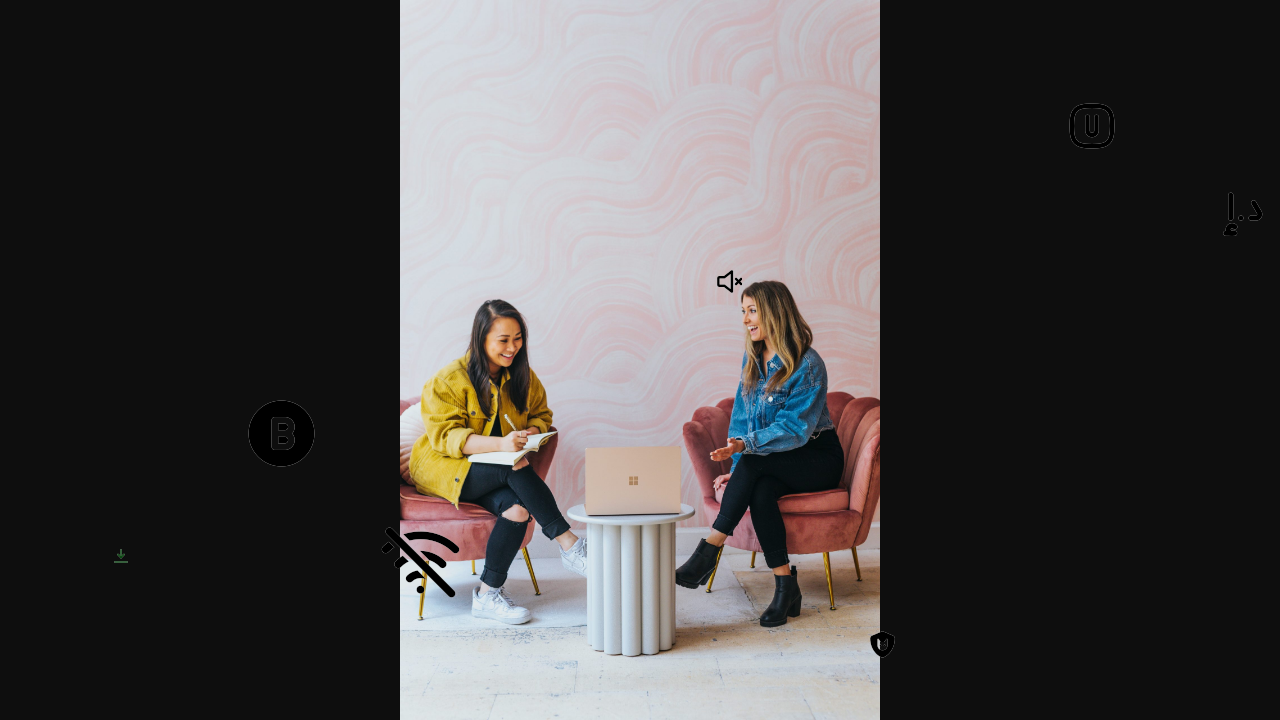 The image size is (1280, 720). Describe the element at coordinates (1243, 215) in the screenshot. I see `indicates price or amount in UAE dirhams` at that location.